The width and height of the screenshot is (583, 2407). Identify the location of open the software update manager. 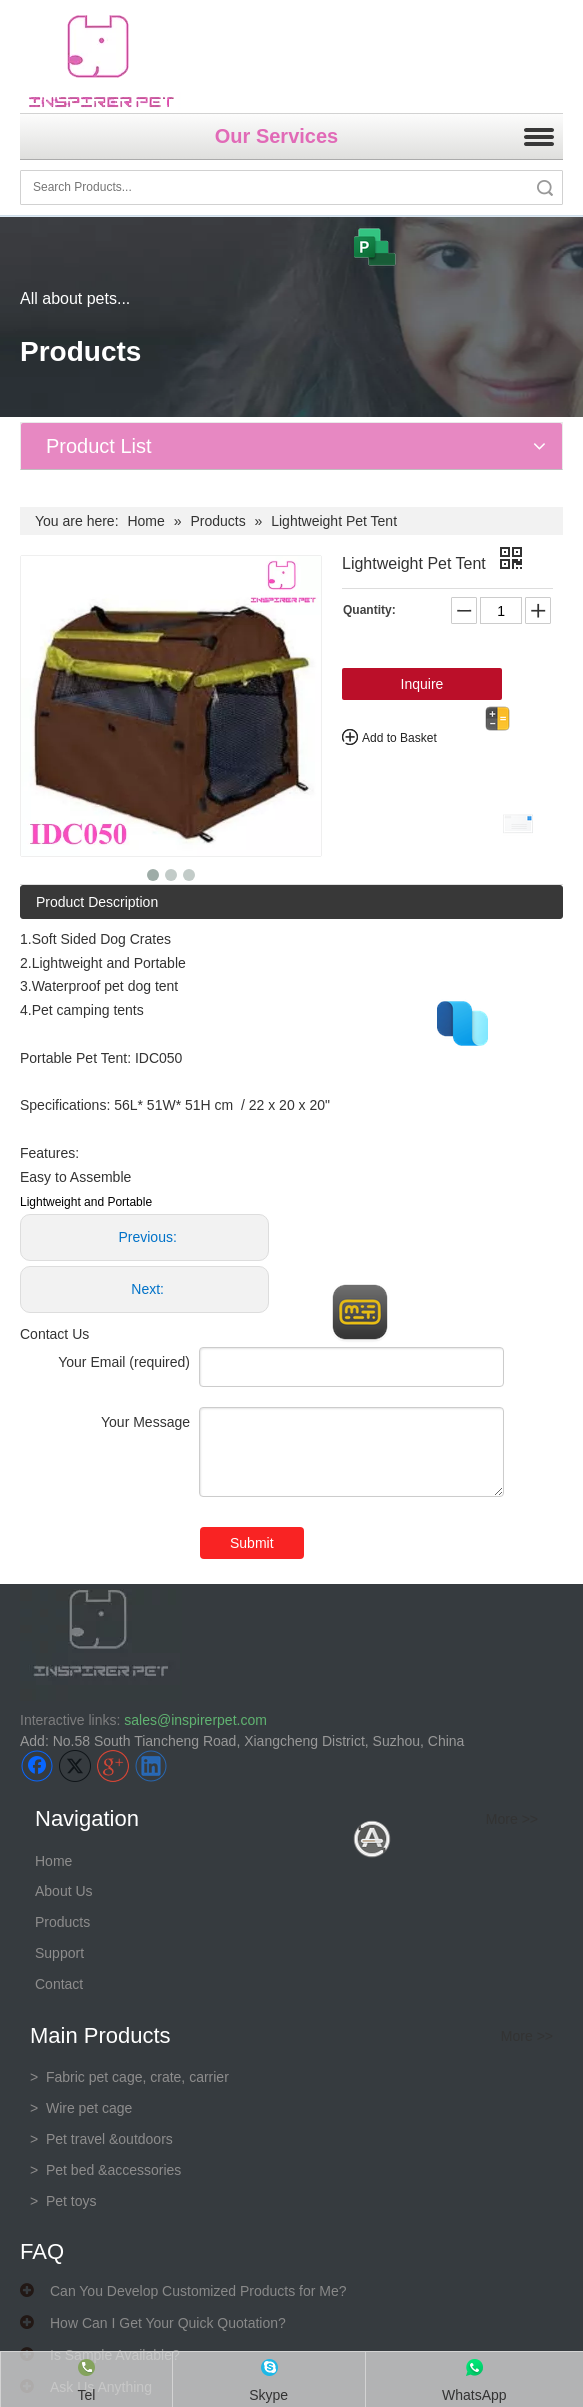
(372, 1839).